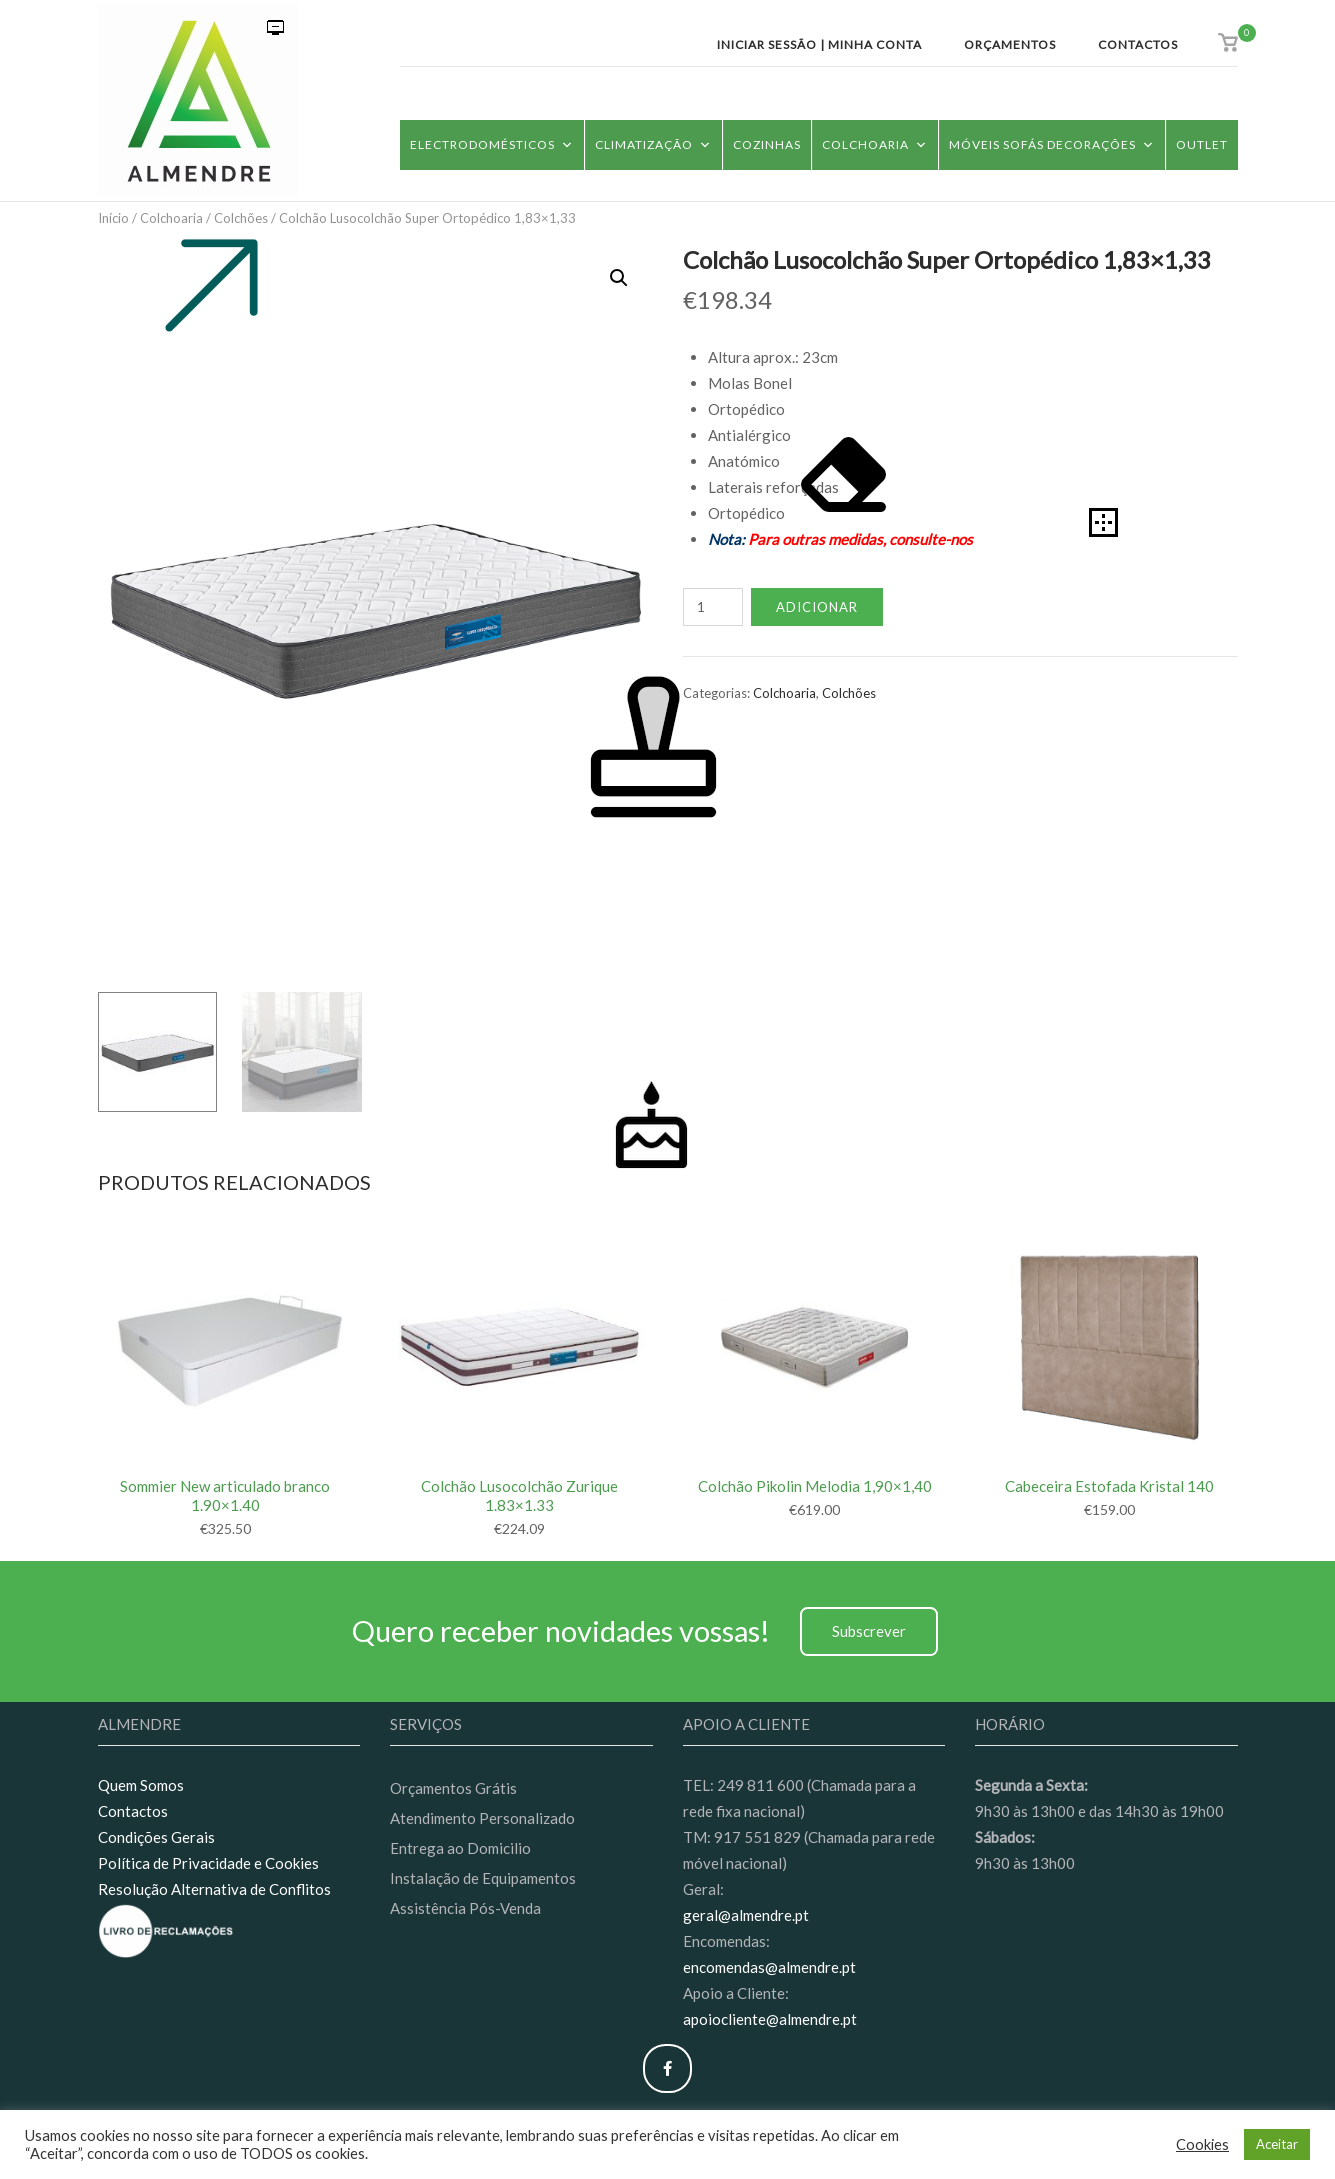 The image size is (1335, 2179). What do you see at coordinates (653, 749) in the screenshot?
I see `apply a stamp or seal to a document` at bounding box center [653, 749].